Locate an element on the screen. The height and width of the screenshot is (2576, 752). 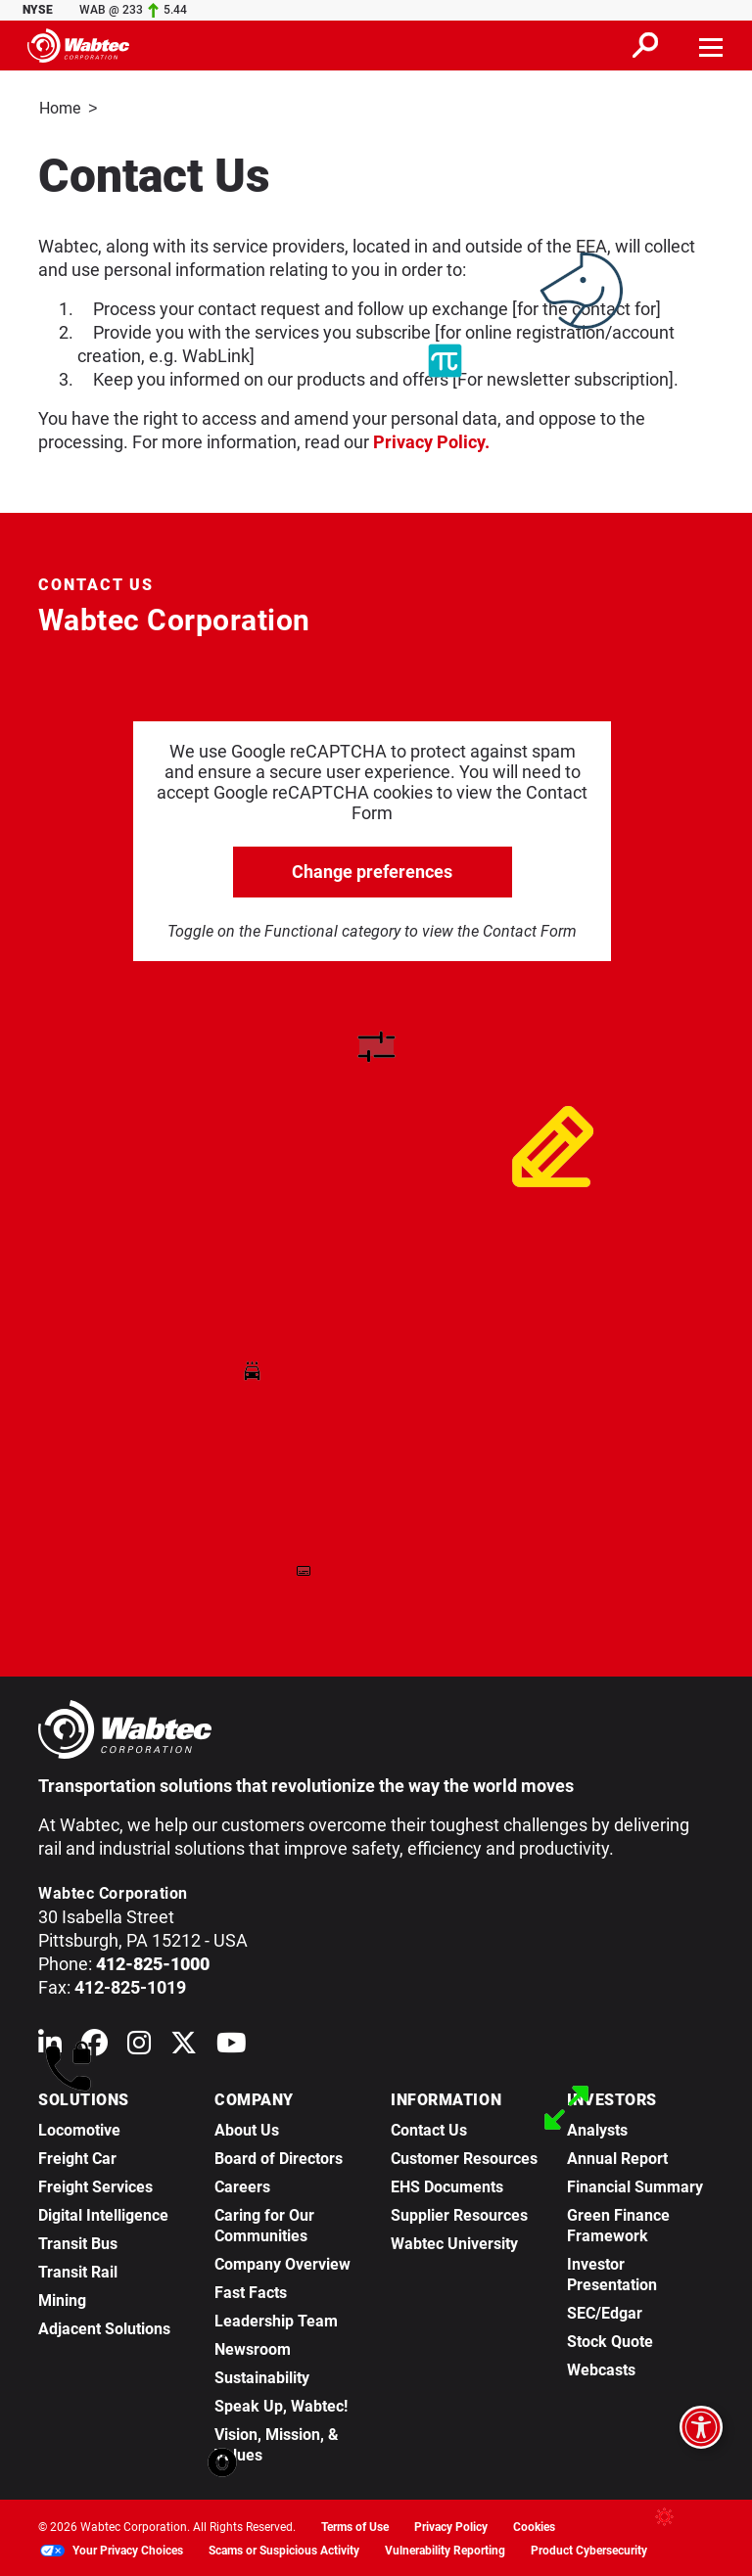
find nearby car wash locations is located at coordinates (252, 1370).